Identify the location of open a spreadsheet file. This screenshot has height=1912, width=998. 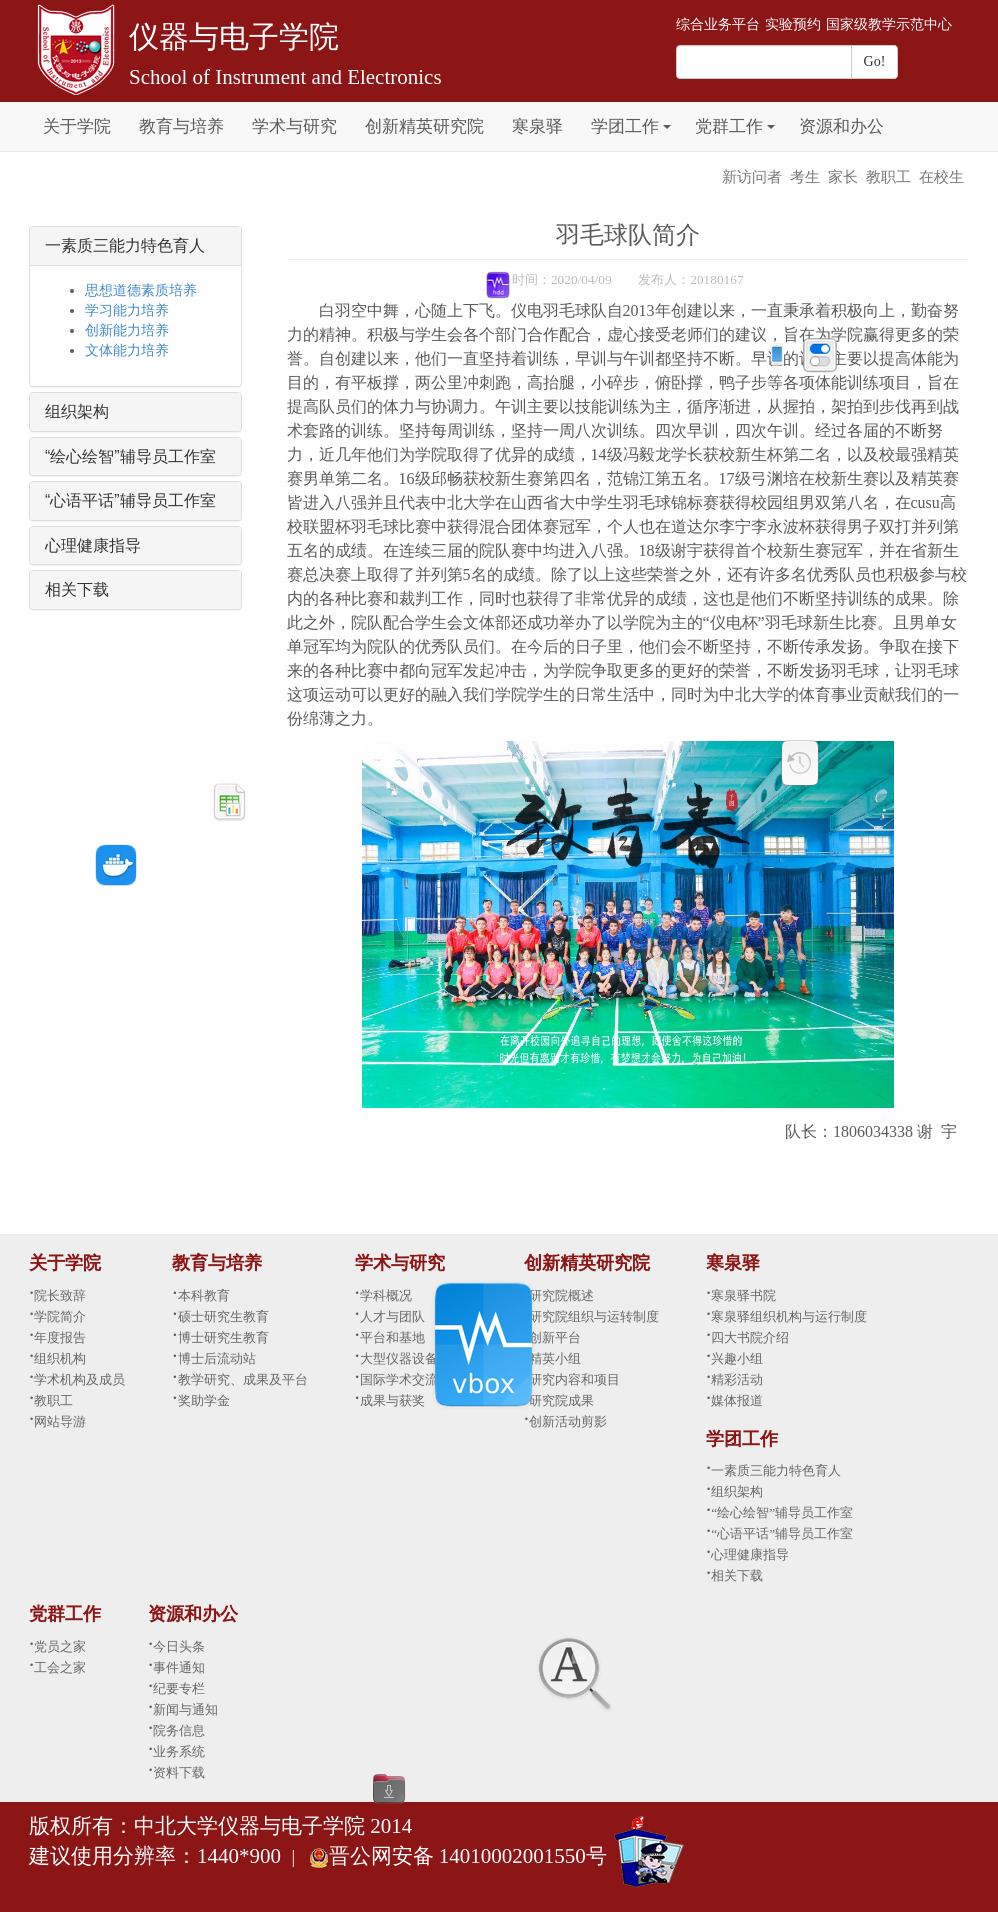
(229, 801).